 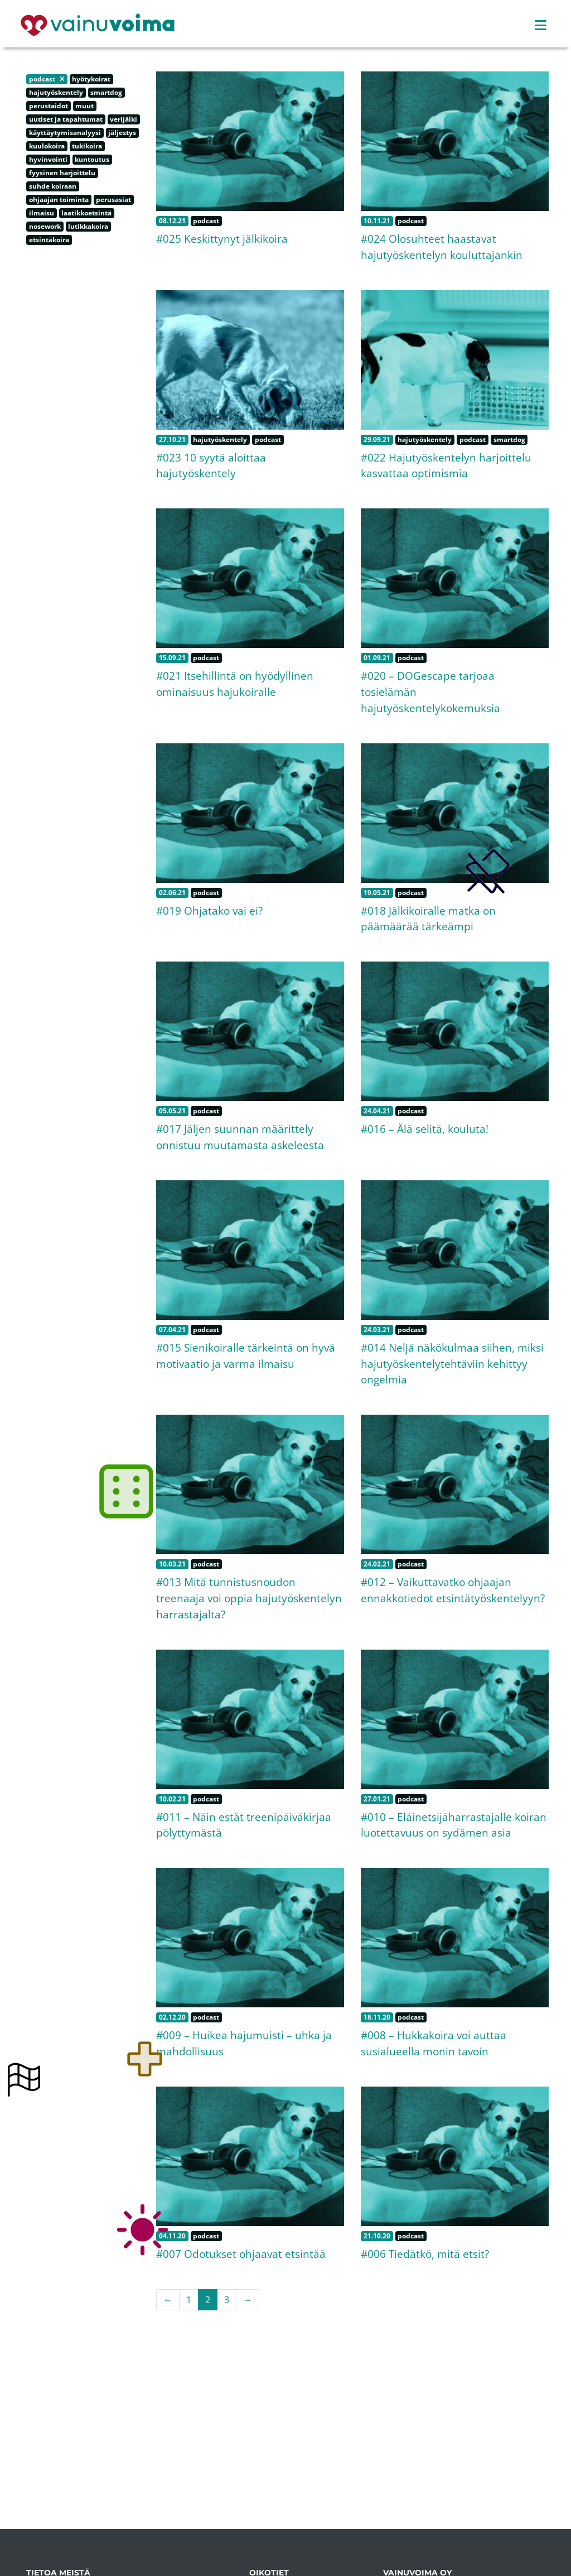 I want to click on unpin this item, so click(x=486, y=873).